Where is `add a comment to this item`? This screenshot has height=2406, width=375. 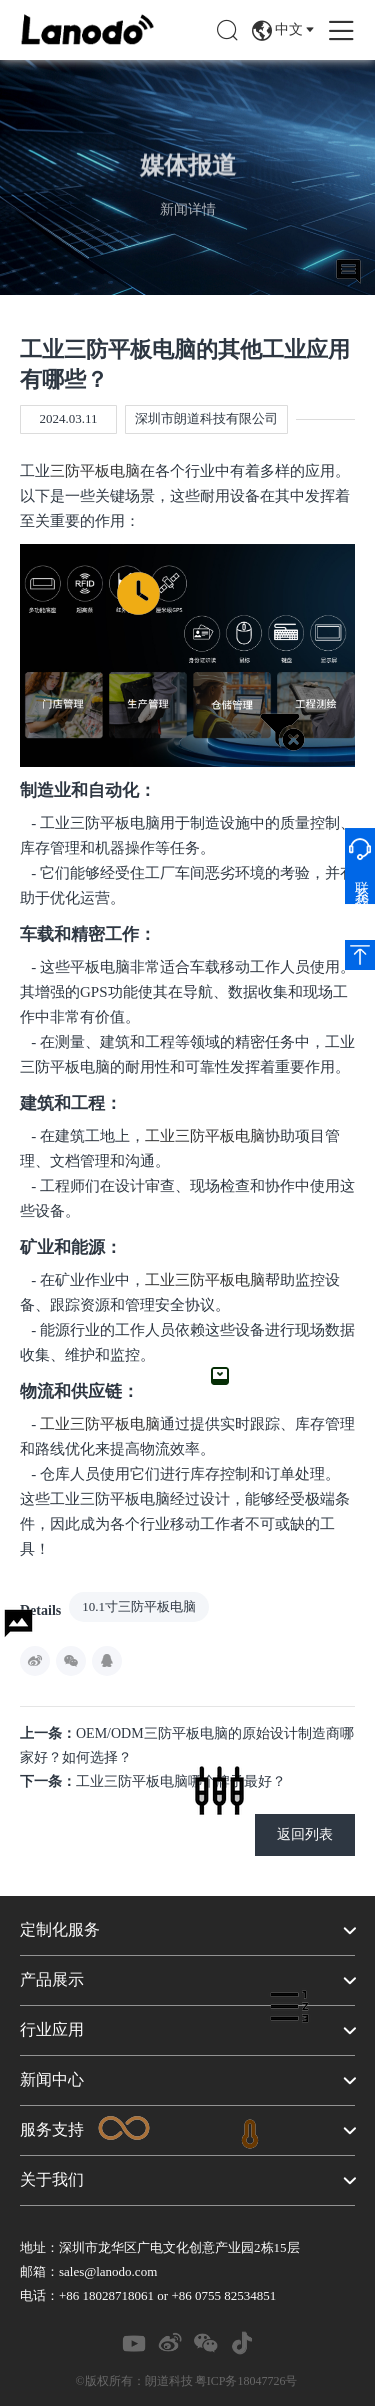 add a comment to this item is located at coordinates (348, 271).